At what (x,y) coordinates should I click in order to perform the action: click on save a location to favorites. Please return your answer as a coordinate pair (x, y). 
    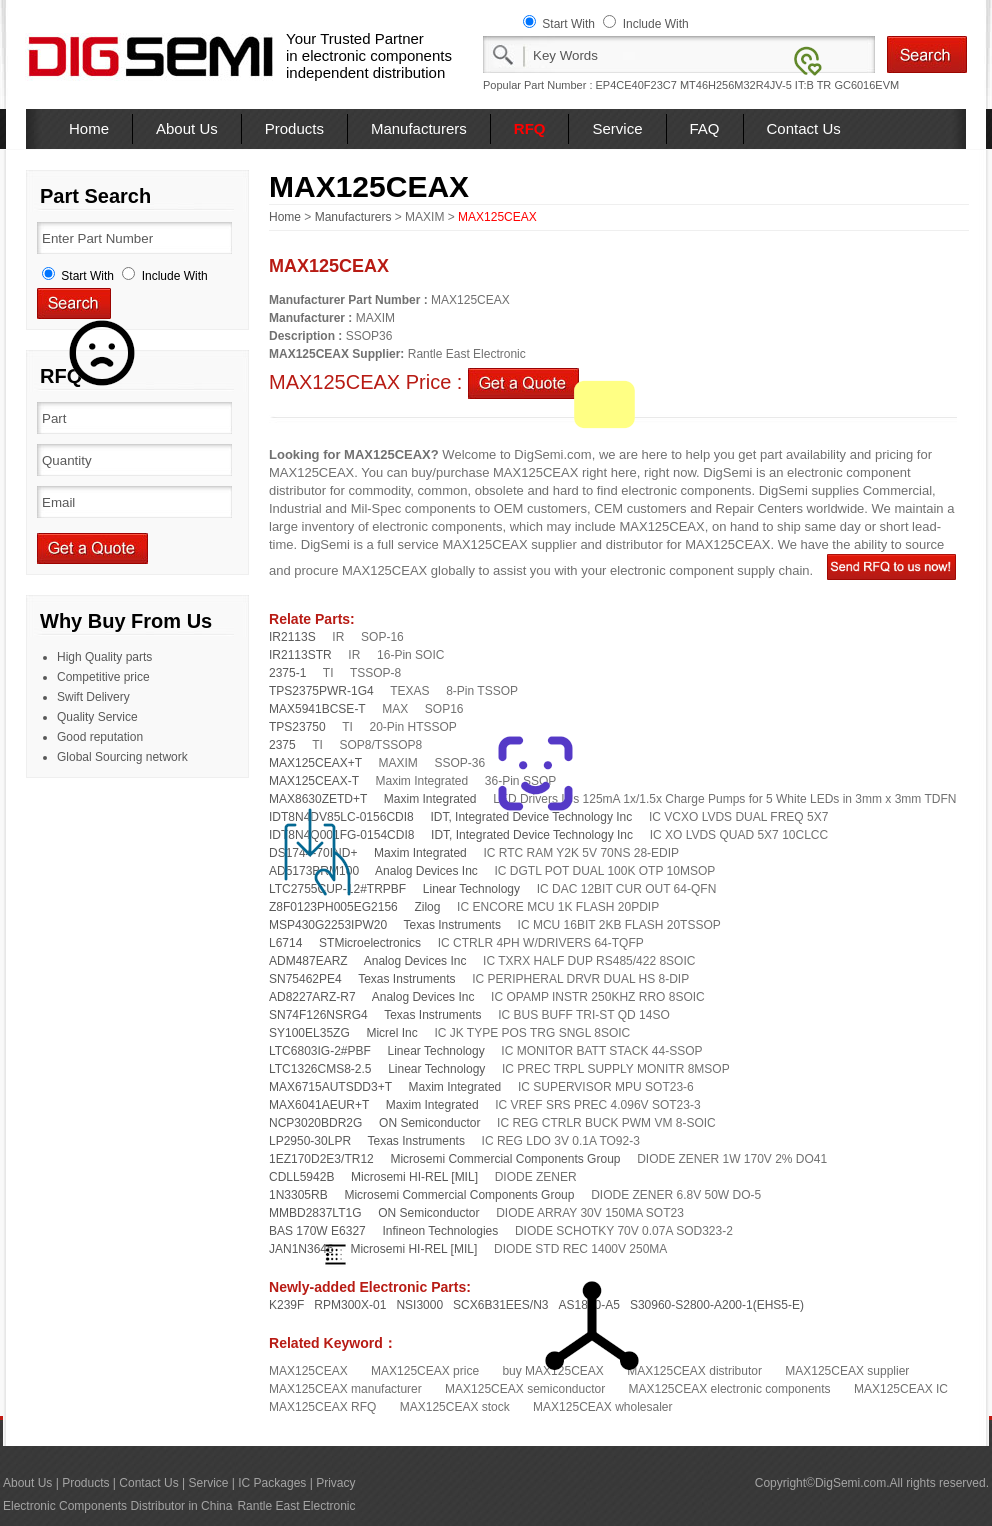
    Looking at the image, I should click on (806, 60).